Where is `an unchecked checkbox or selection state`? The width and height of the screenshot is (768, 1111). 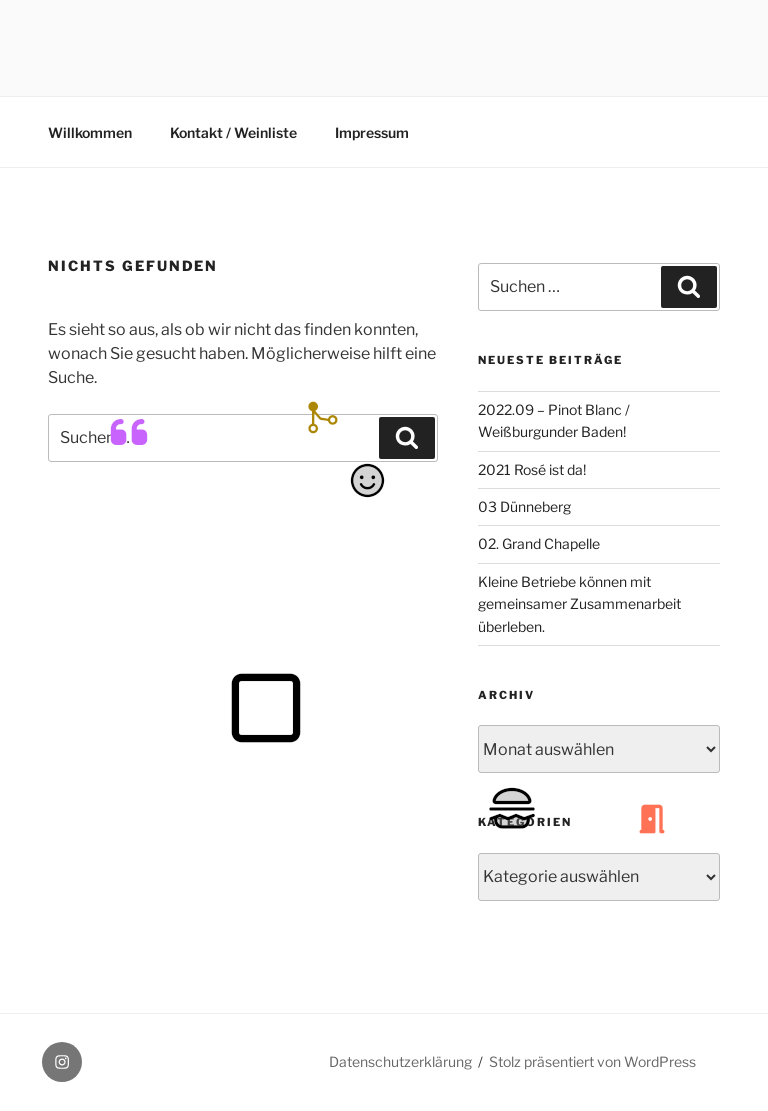
an unchecked checkbox or selection state is located at coordinates (266, 708).